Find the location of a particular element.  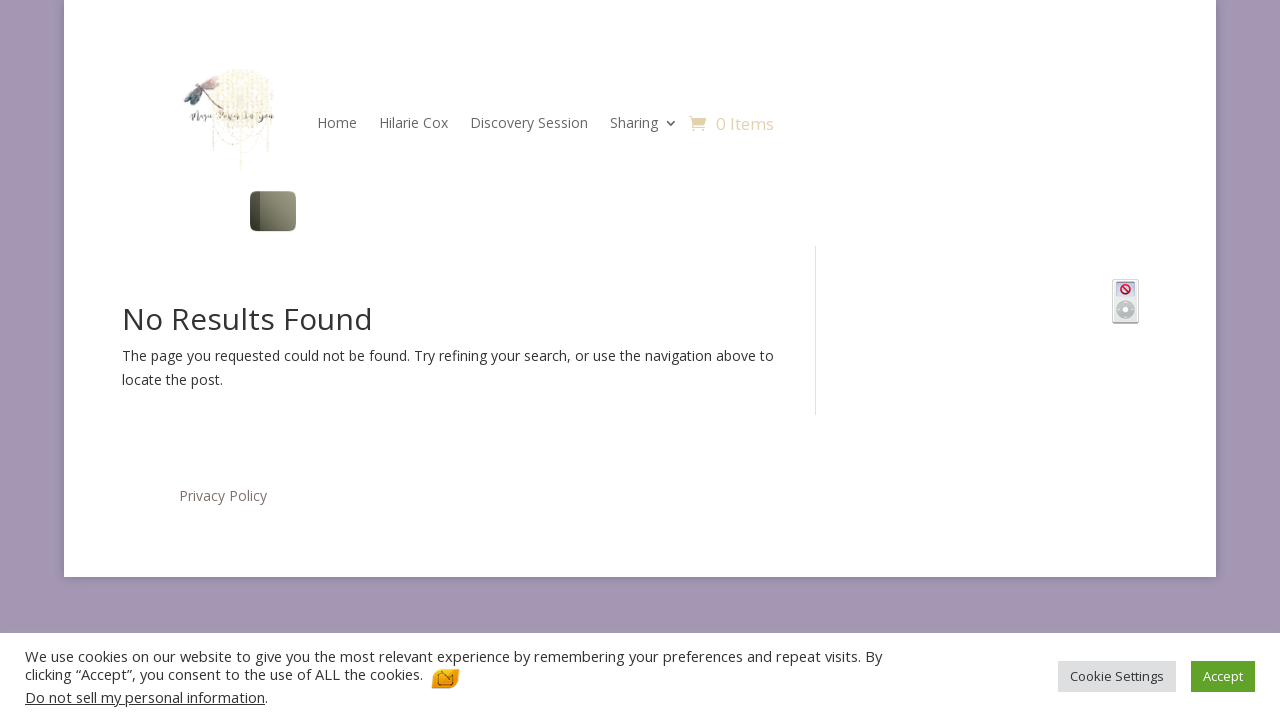

access shape style library in iMovie is located at coordinates (445, 678).